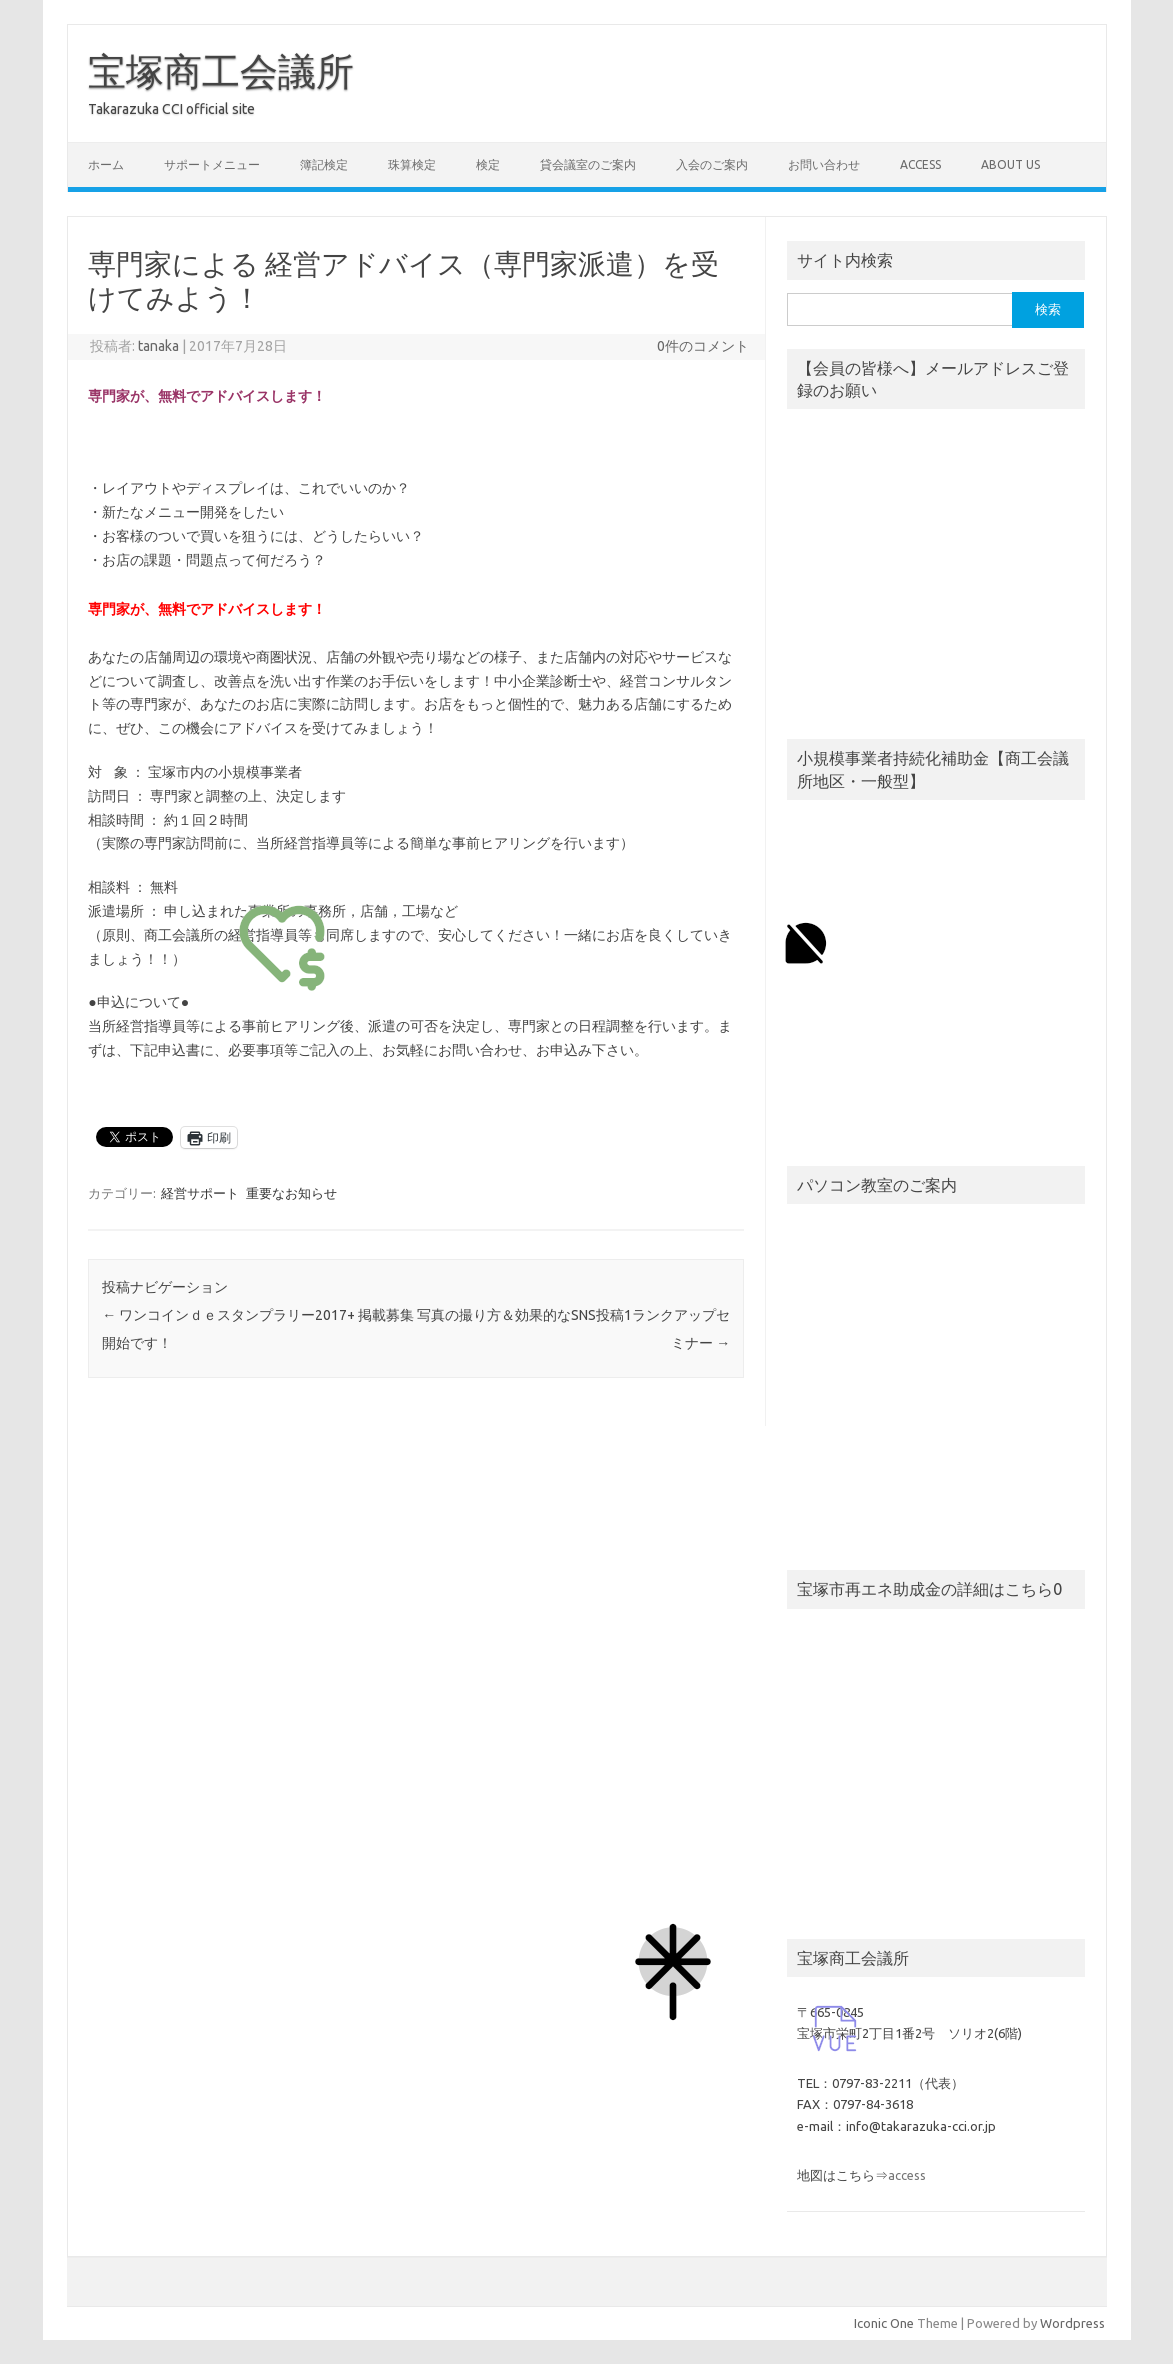 This screenshot has width=1173, height=2364. I want to click on donate to a cause or charity, so click(282, 944).